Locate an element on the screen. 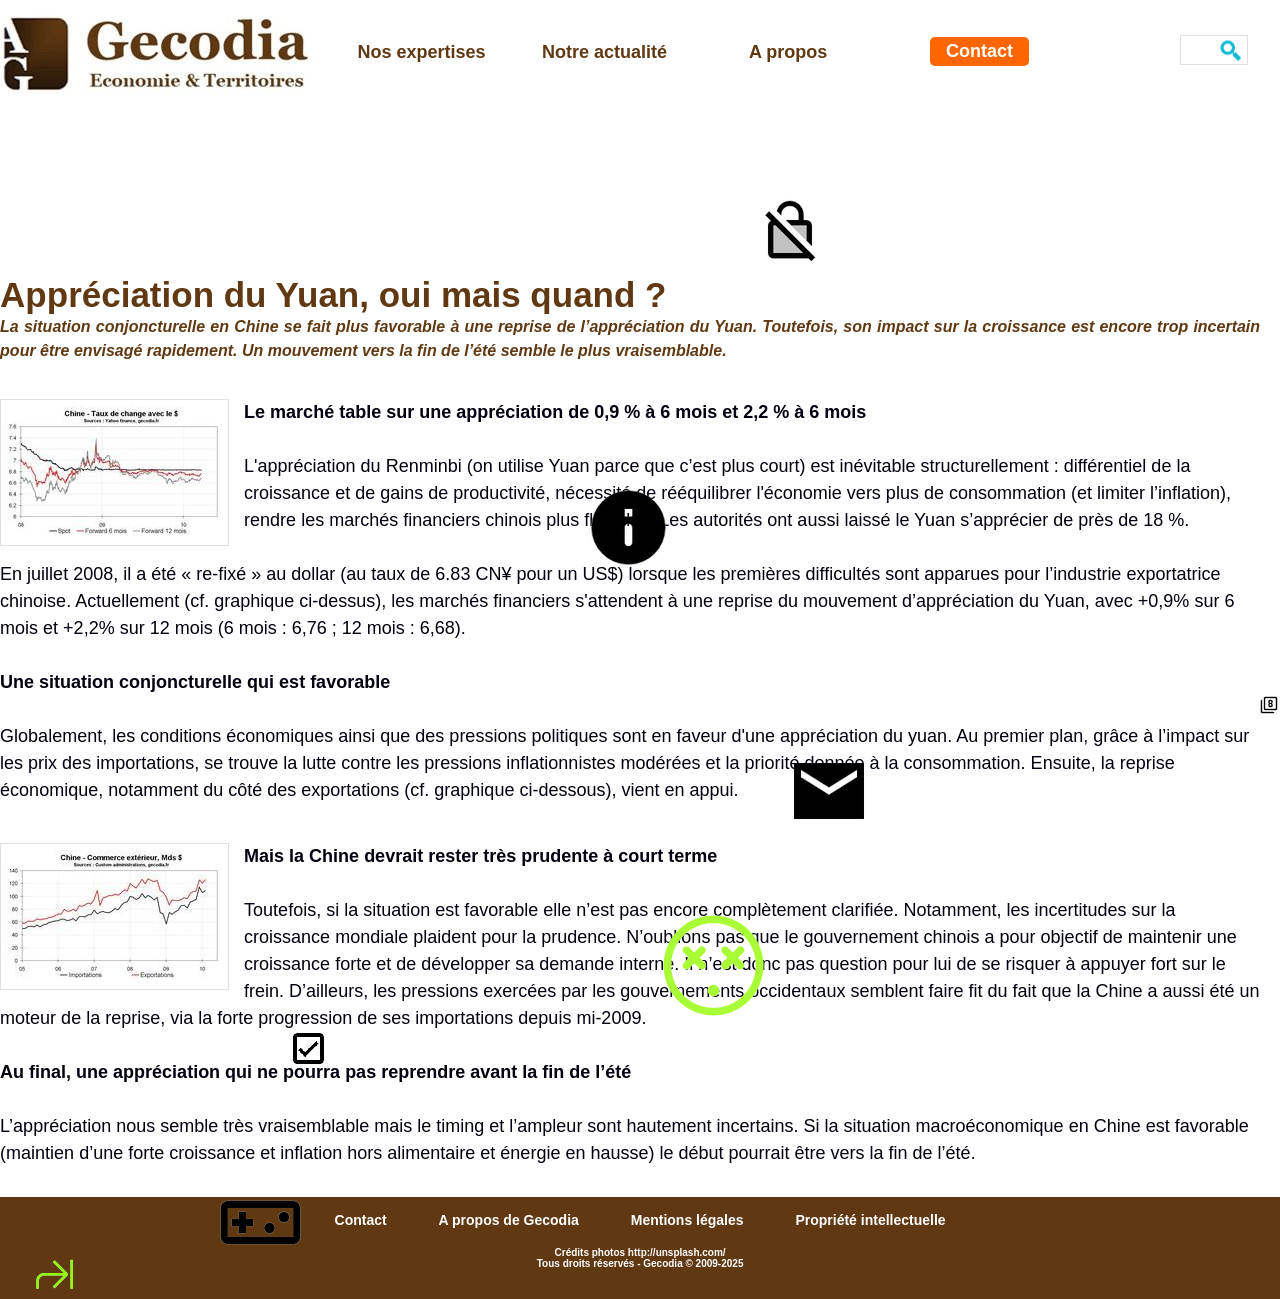 This screenshot has width=1280, height=1299. mark message as unread is located at coordinates (829, 791).